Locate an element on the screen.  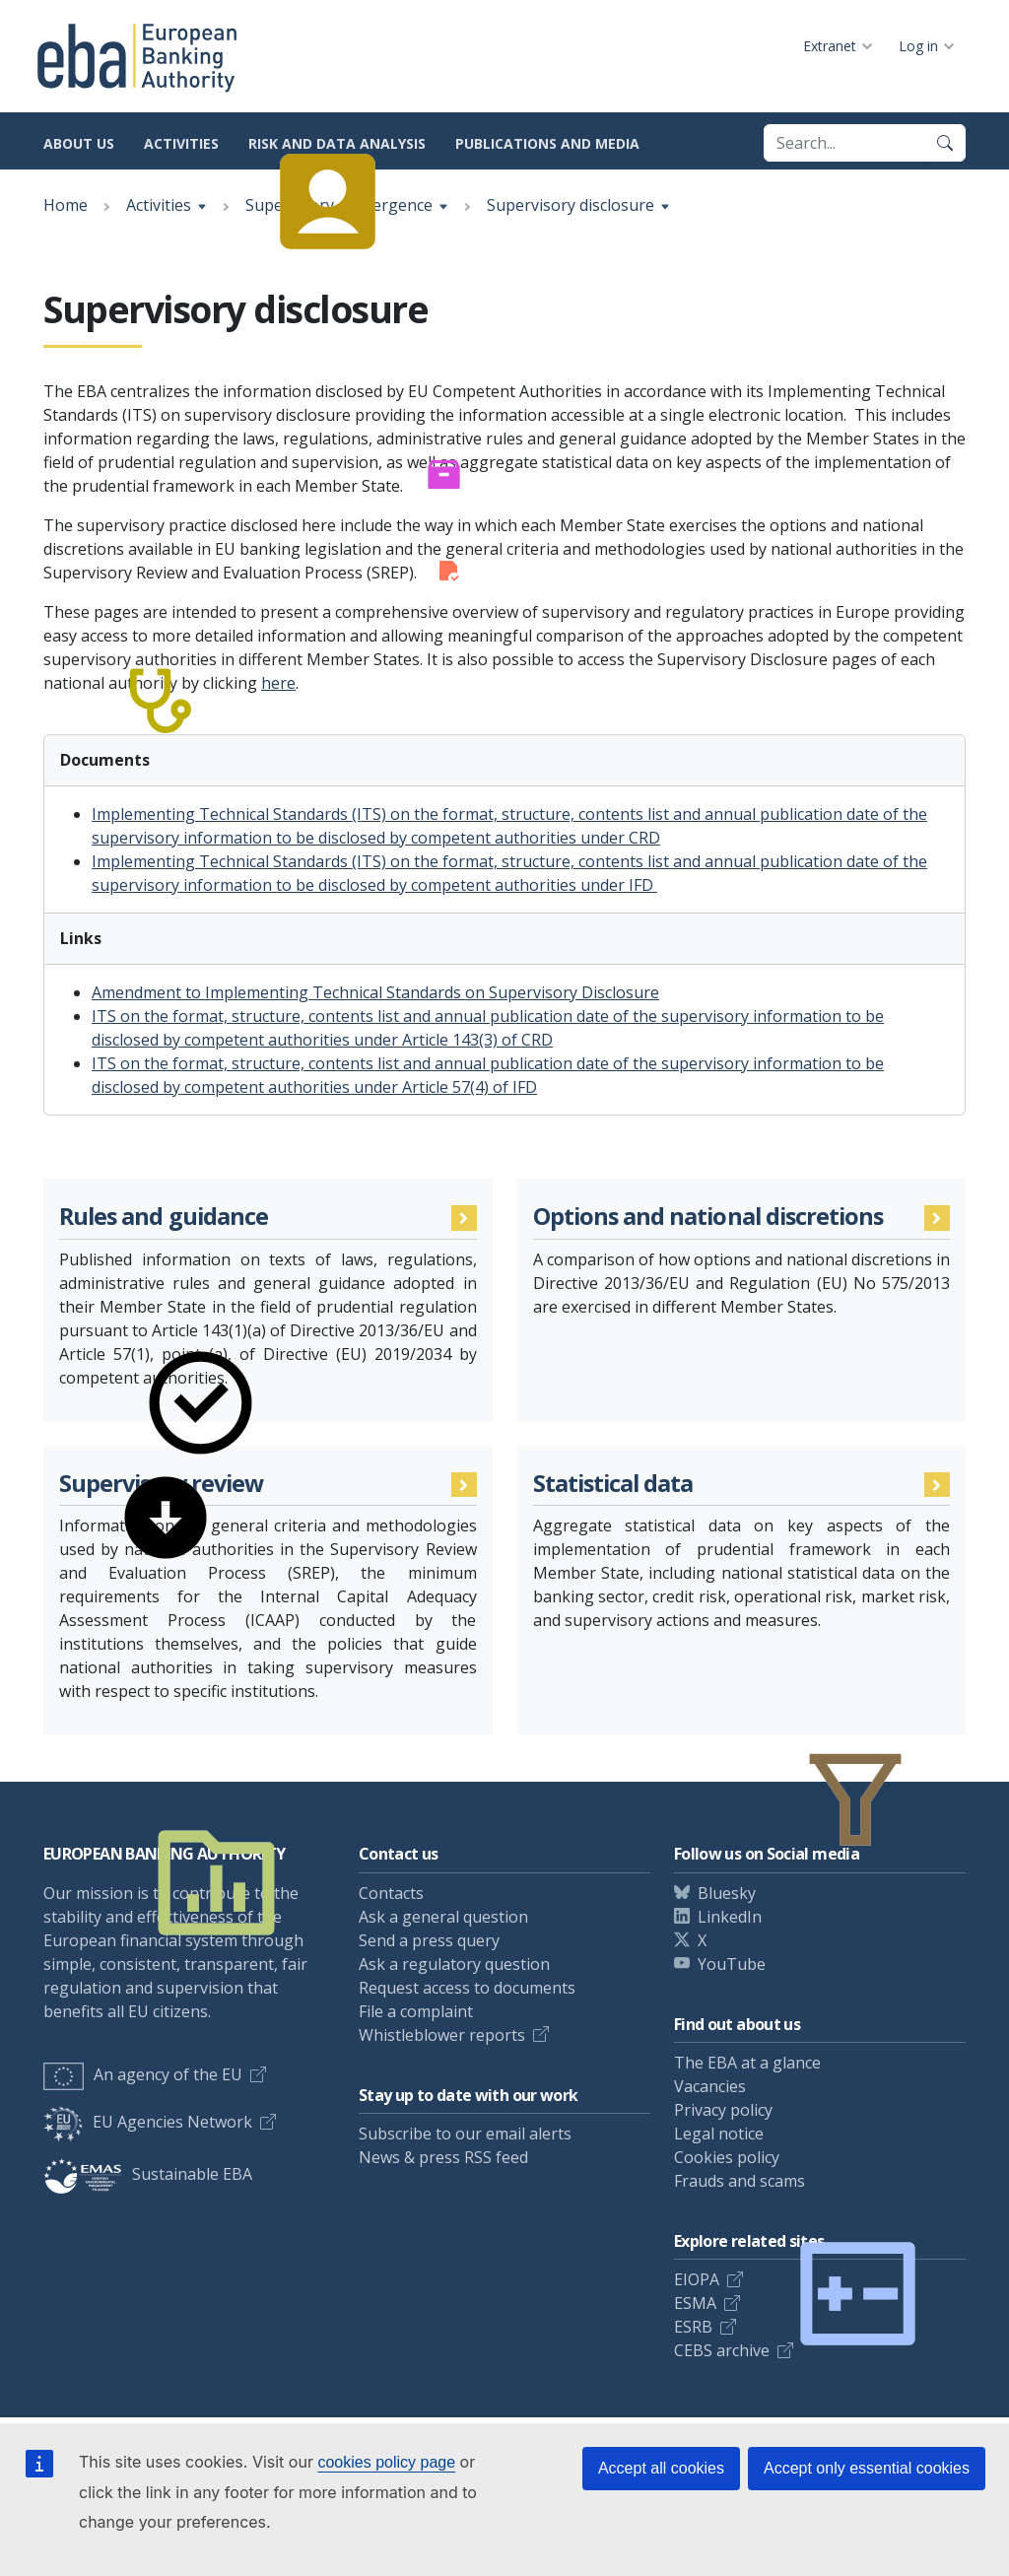
indicates a completed or successful action is located at coordinates (200, 1402).